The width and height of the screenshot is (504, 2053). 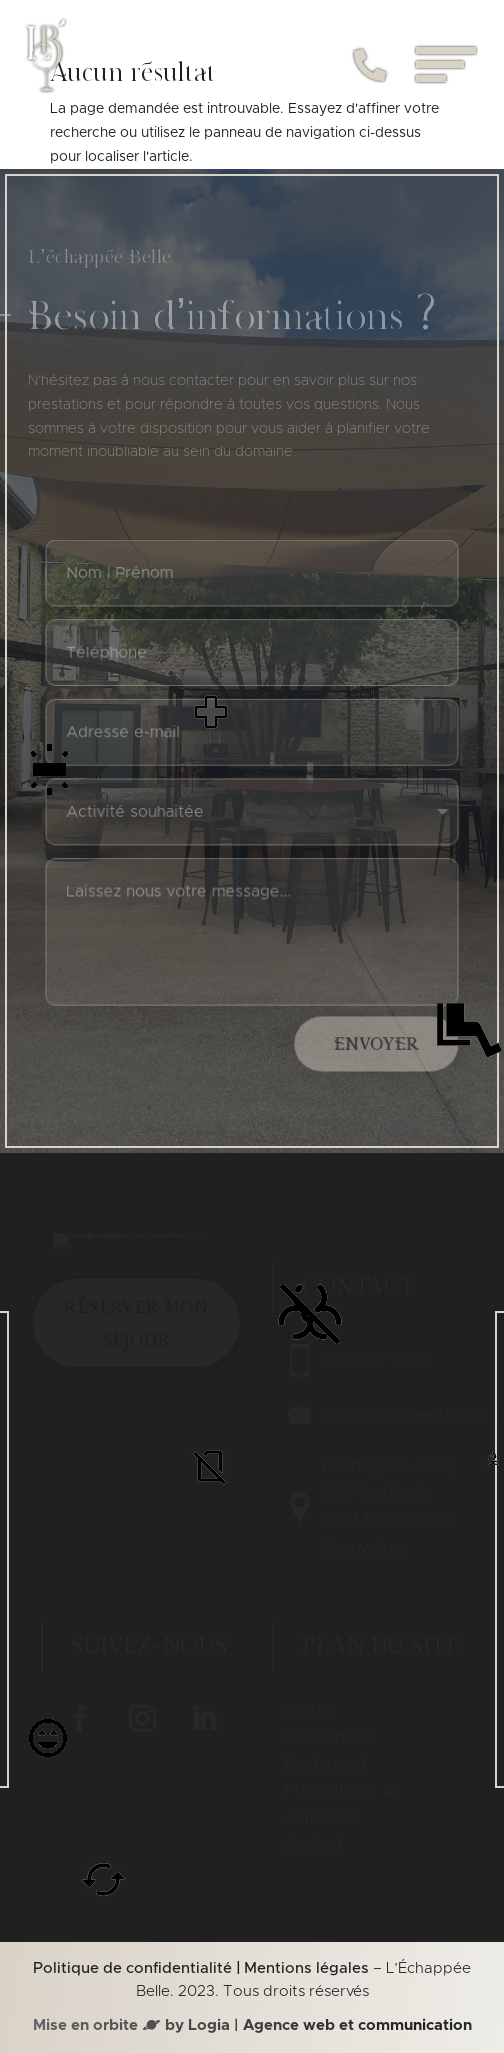 What do you see at coordinates (210, 1466) in the screenshot?
I see `no sim card detected` at bounding box center [210, 1466].